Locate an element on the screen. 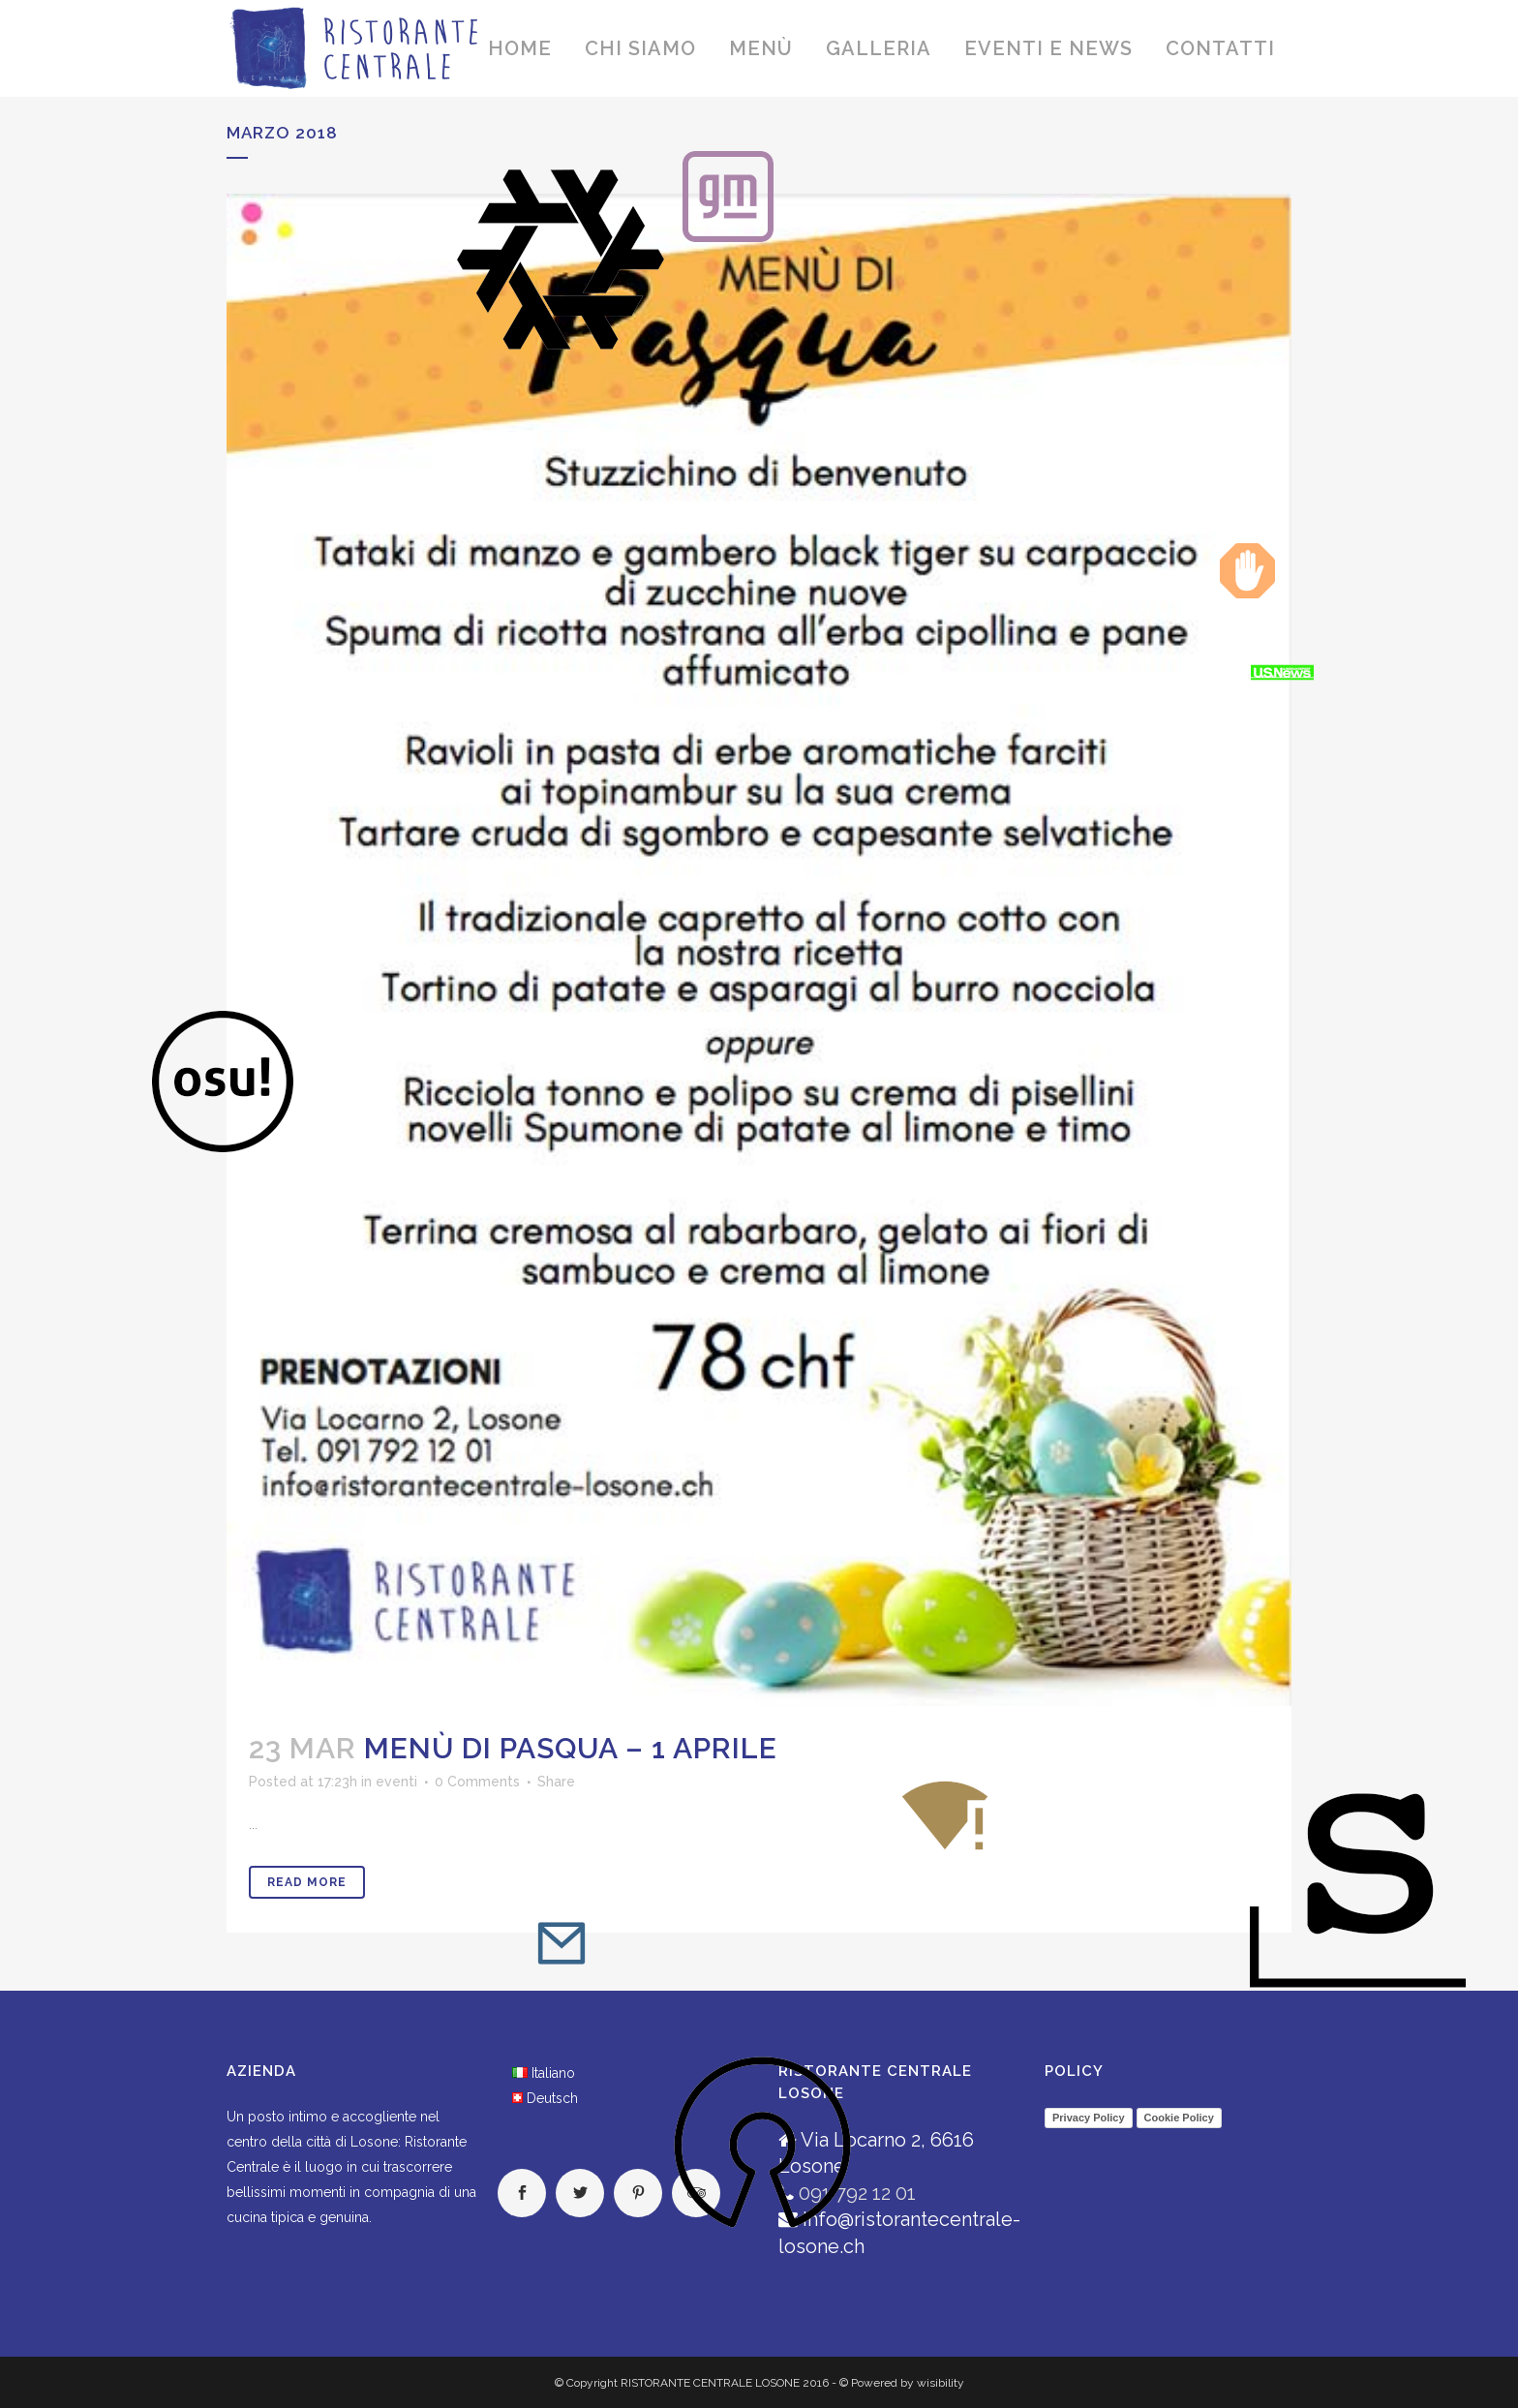 The width and height of the screenshot is (1518, 2408). adblock browser extension logo is located at coordinates (1247, 570).